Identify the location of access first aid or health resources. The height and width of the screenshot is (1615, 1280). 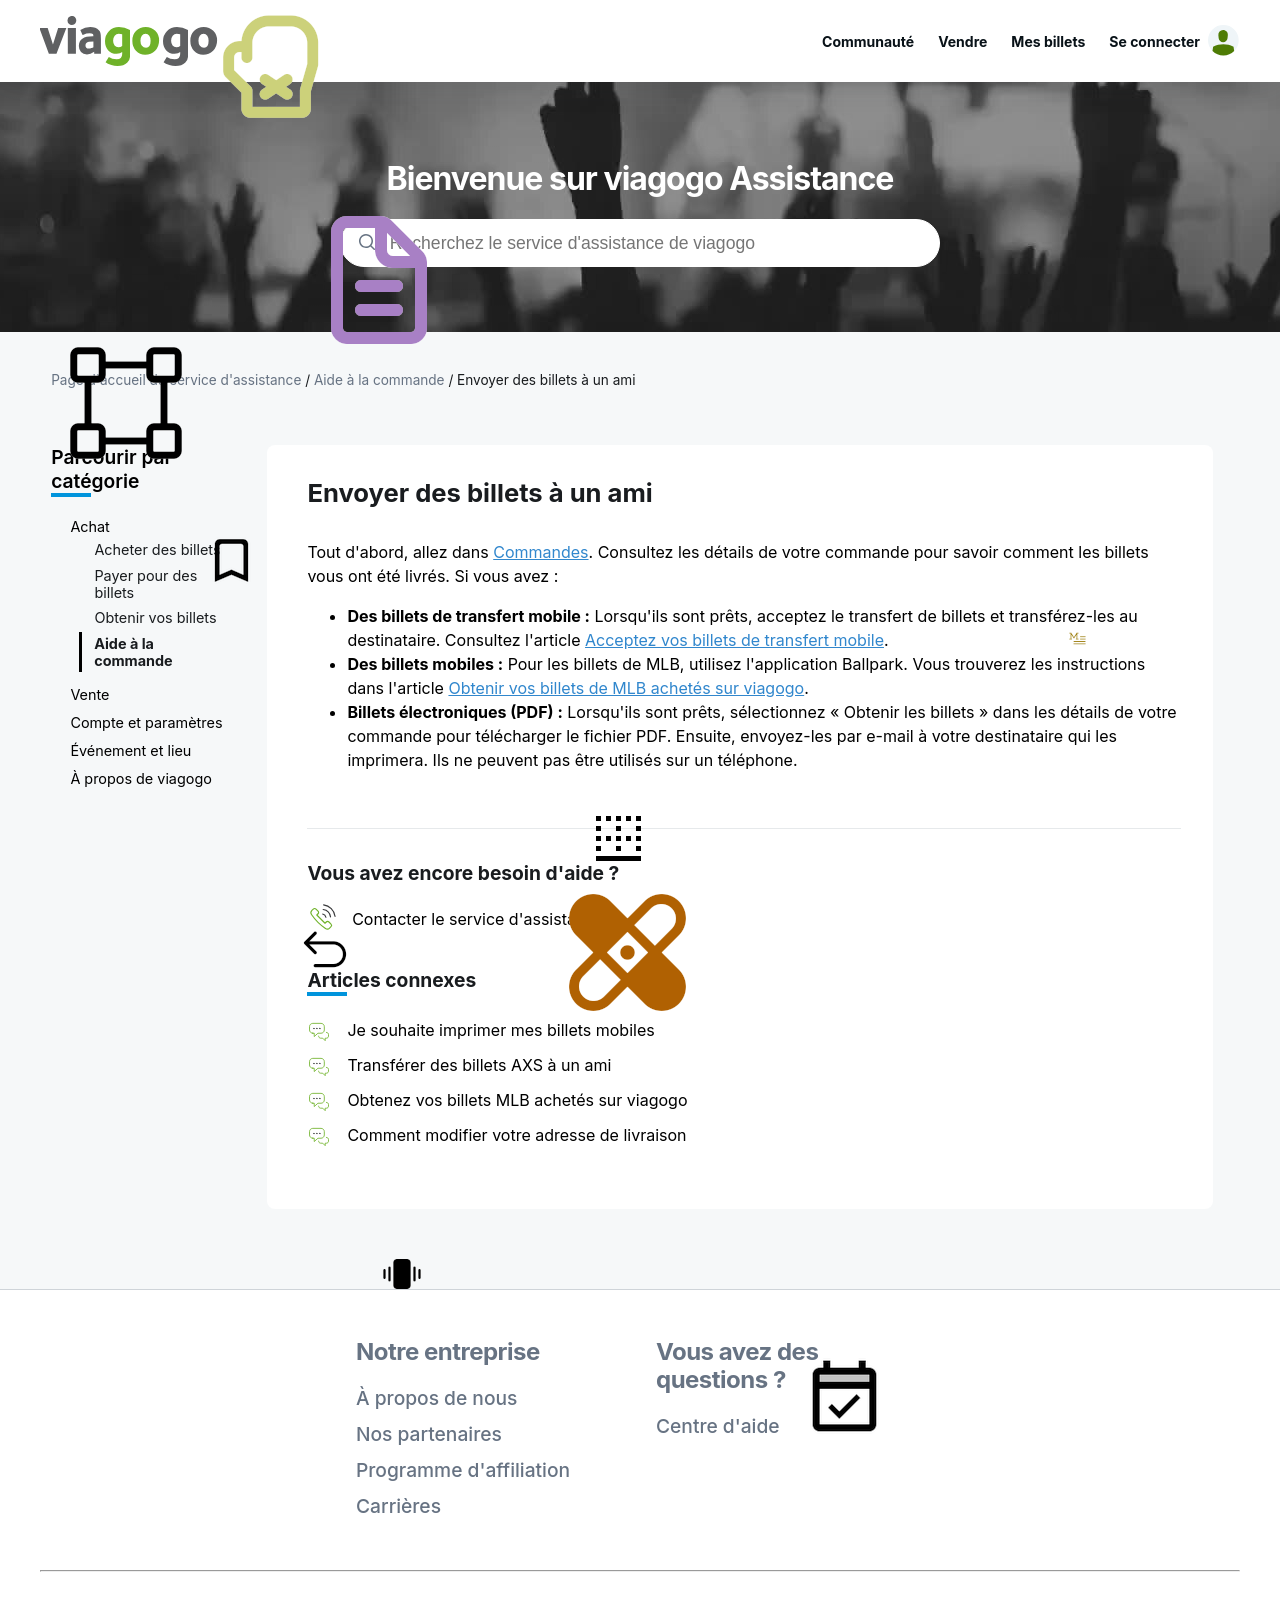
(627, 952).